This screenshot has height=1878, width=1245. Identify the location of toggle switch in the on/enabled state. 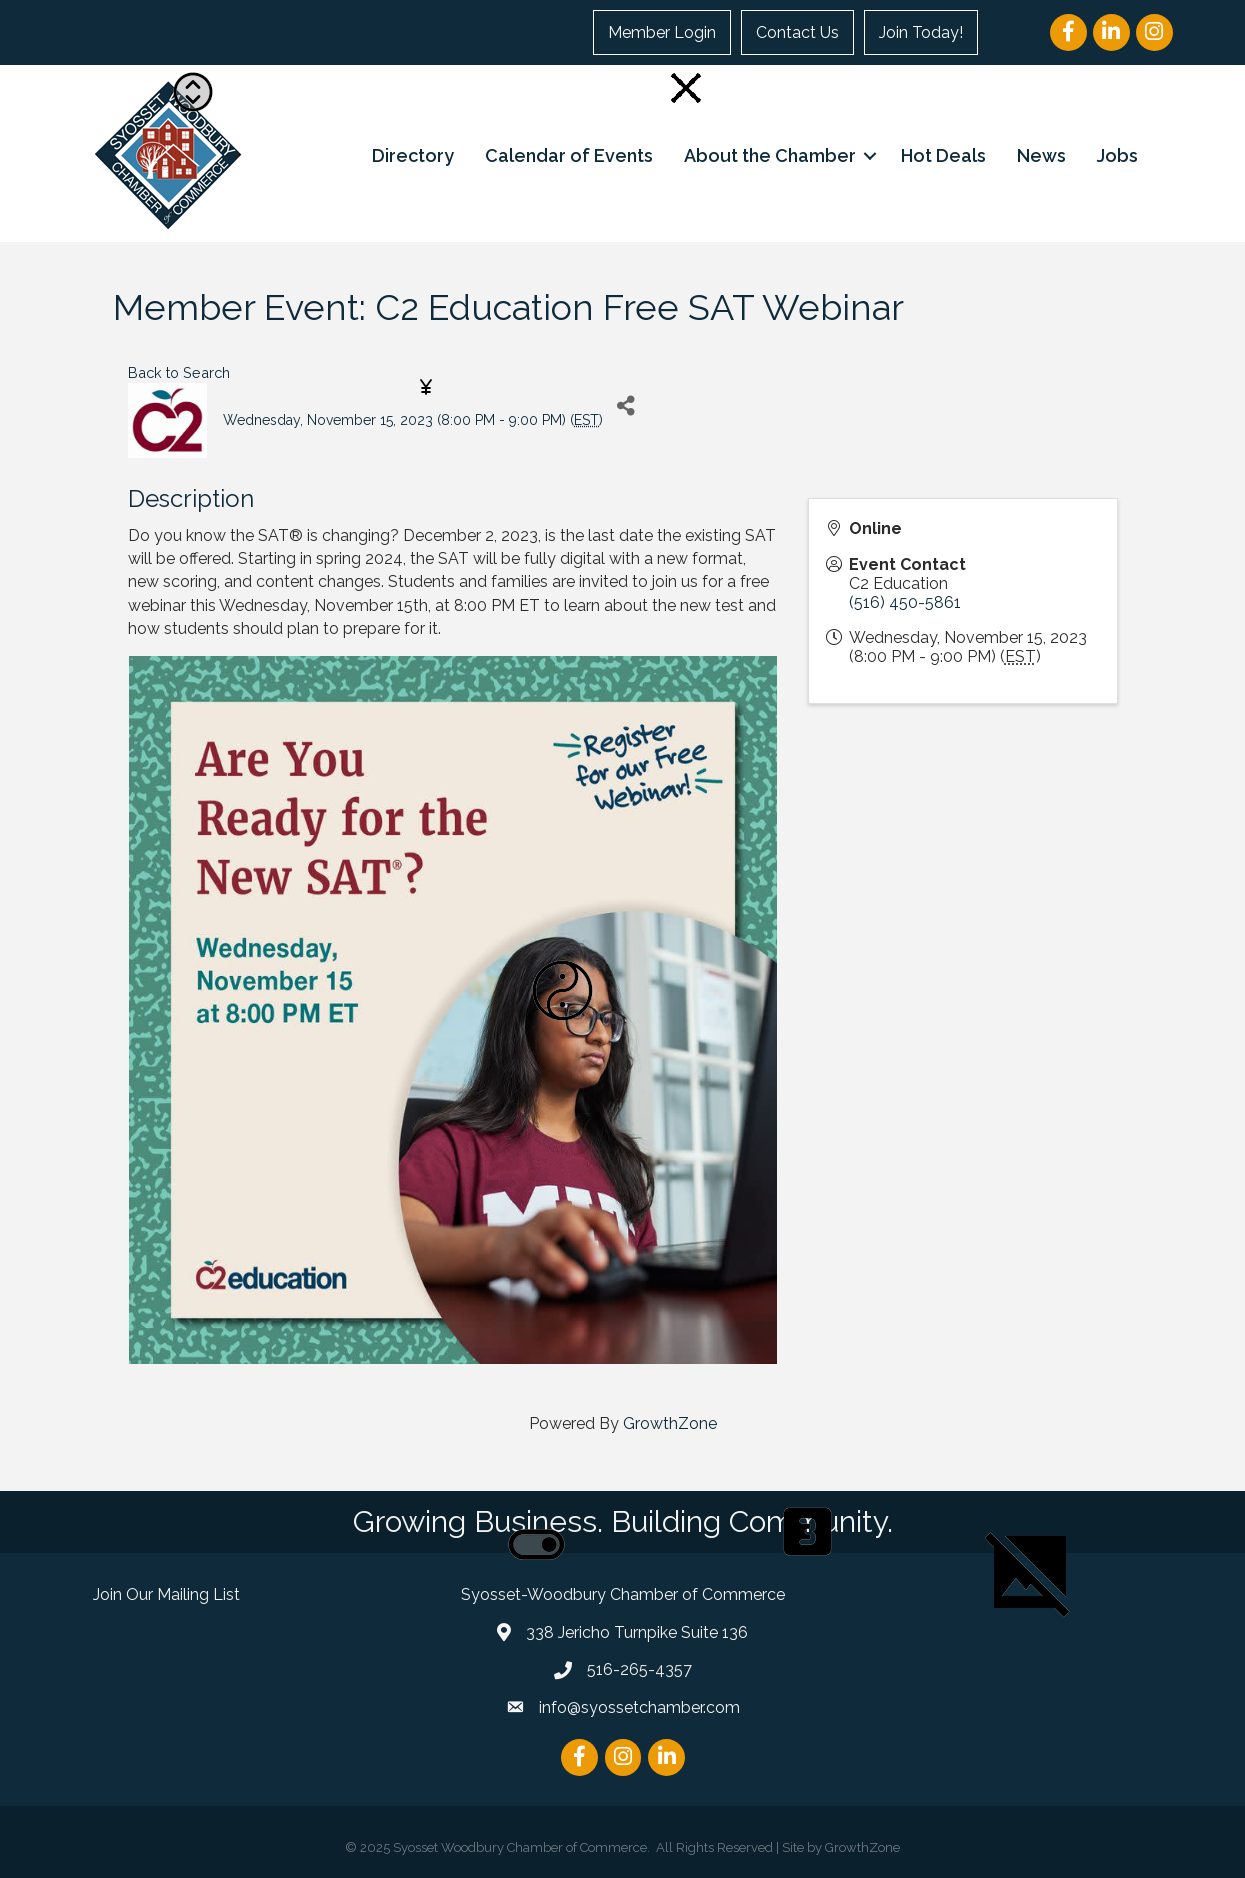
(536, 1544).